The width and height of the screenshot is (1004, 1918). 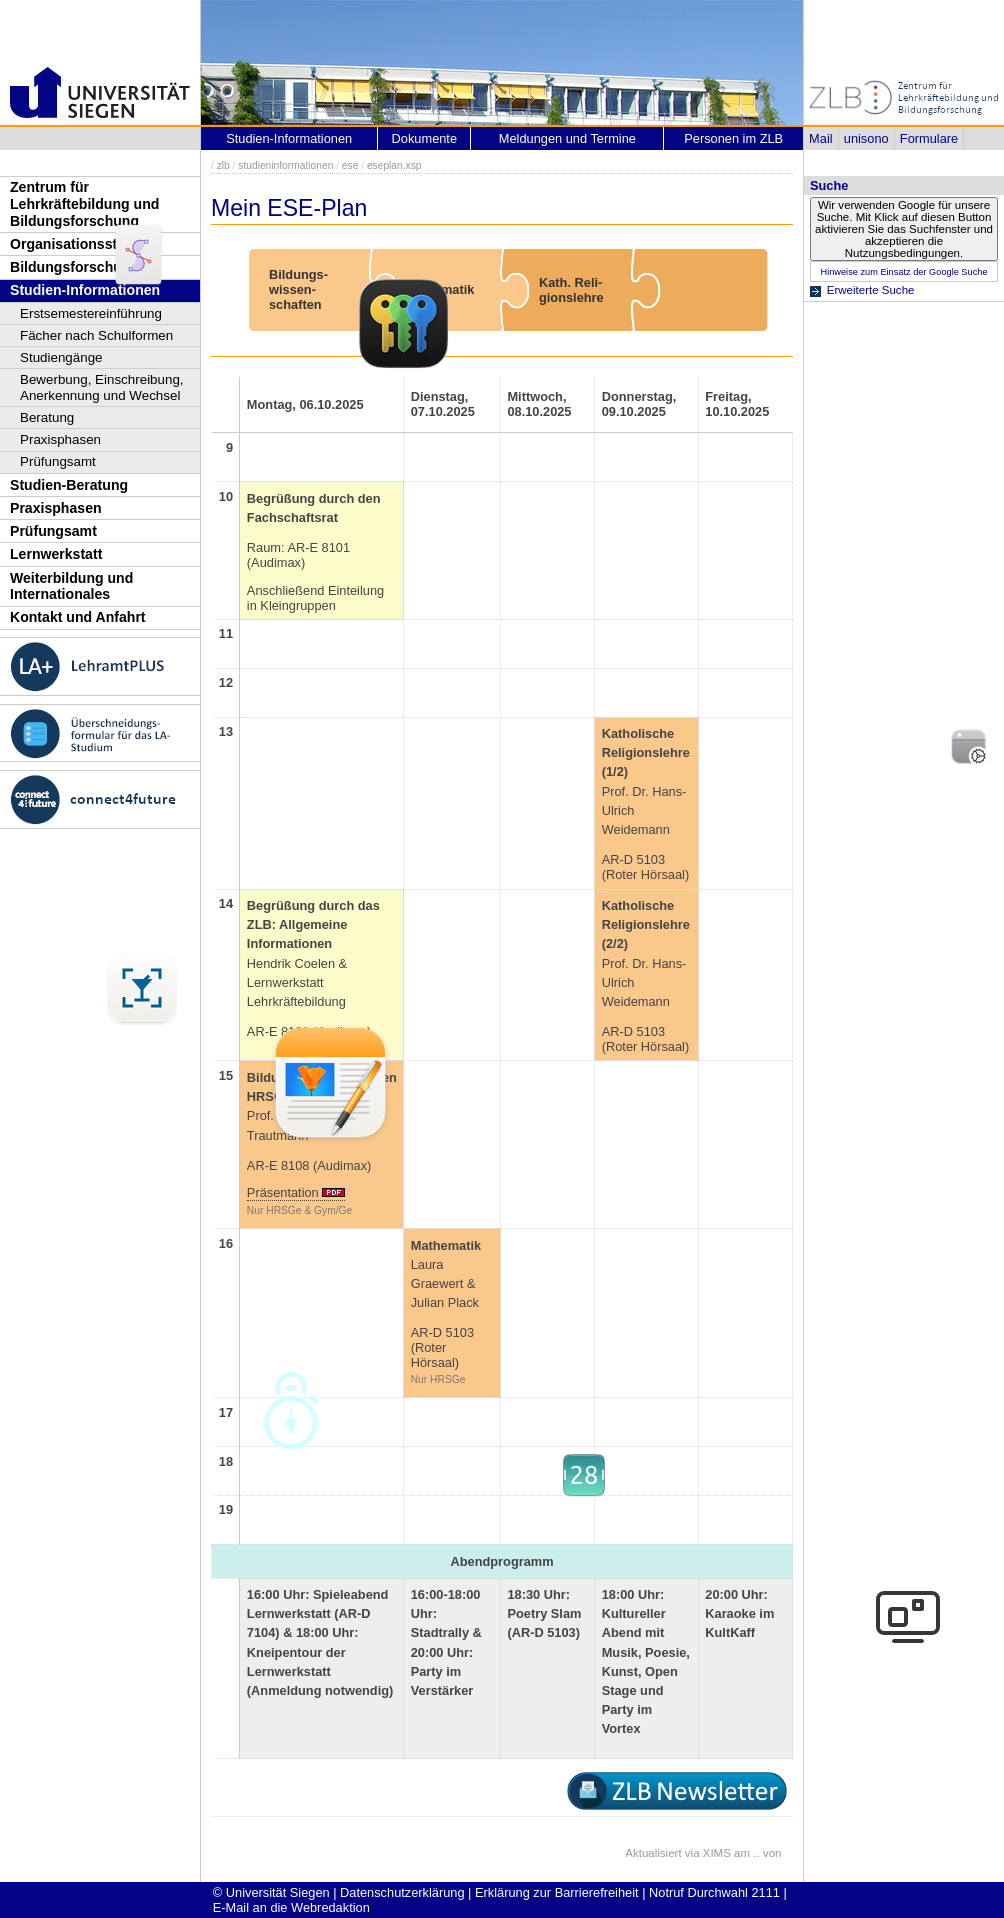 I want to click on open the passwords app, so click(x=403, y=323).